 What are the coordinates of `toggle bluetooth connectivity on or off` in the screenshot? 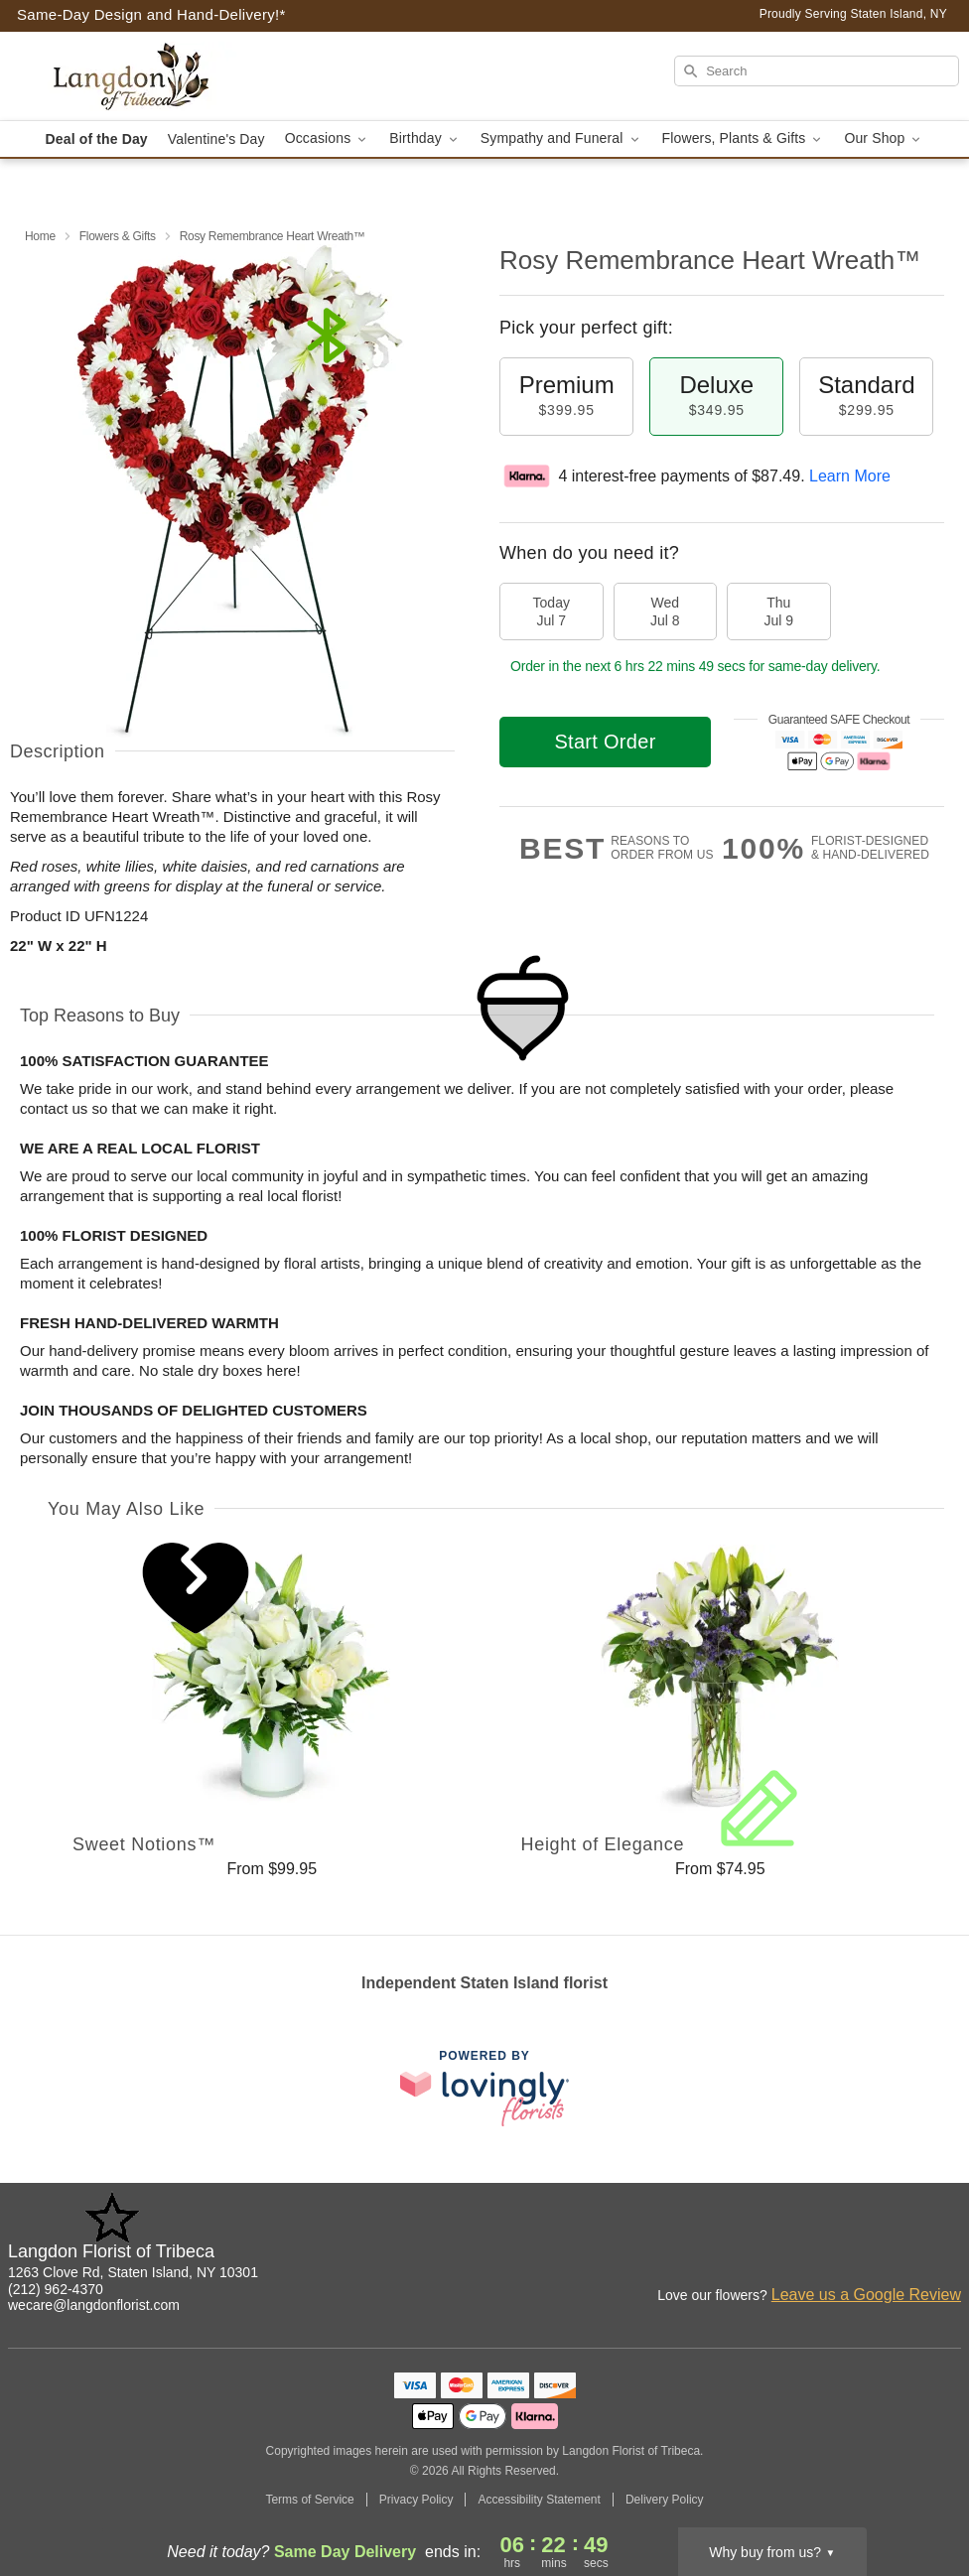 It's located at (327, 336).